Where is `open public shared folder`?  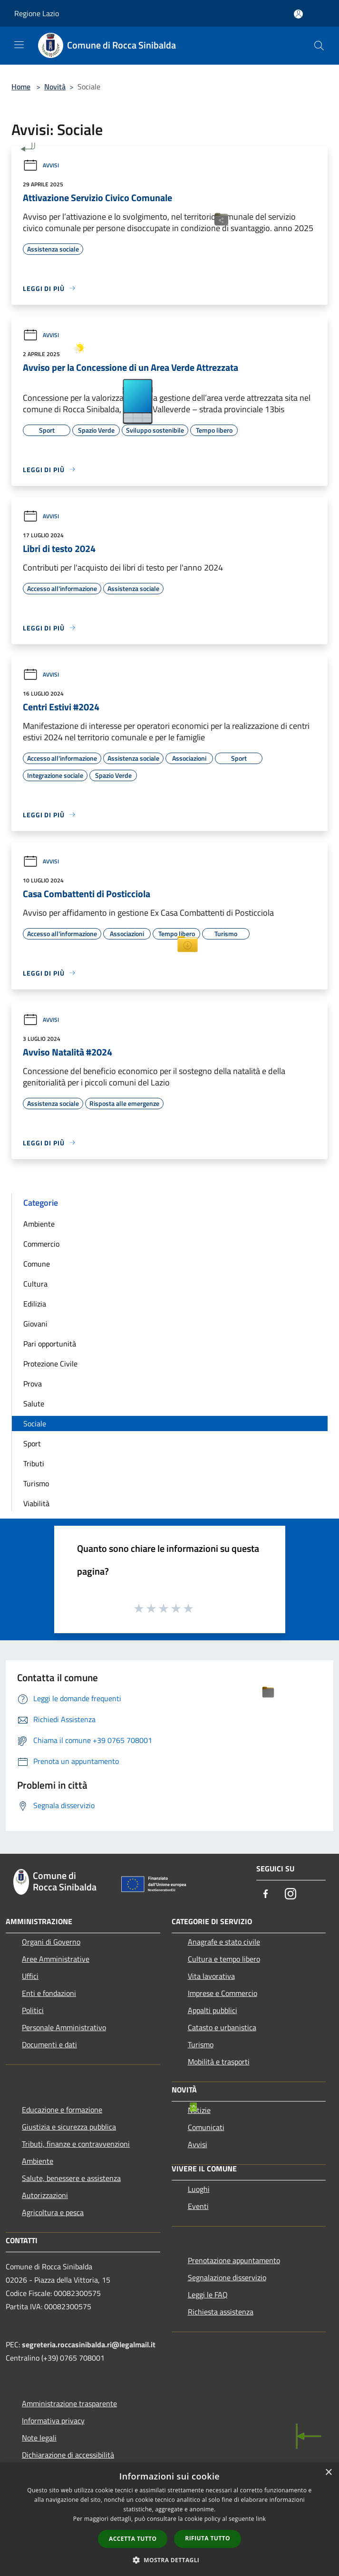
open public shared folder is located at coordinates (221, 219).